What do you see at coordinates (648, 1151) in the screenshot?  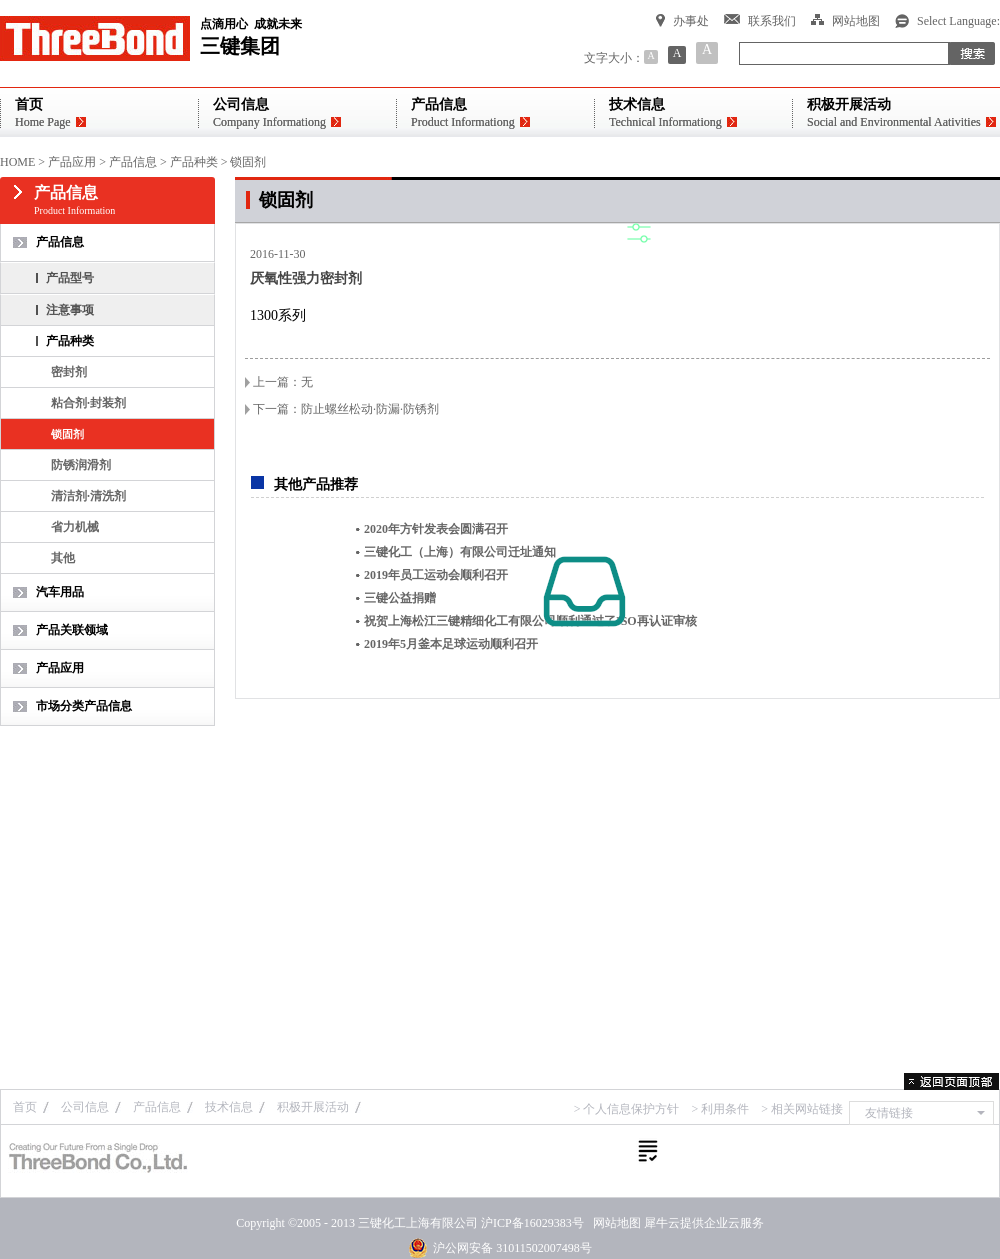 I see `view grading or assessment results` at bounding box center [648, 1151].